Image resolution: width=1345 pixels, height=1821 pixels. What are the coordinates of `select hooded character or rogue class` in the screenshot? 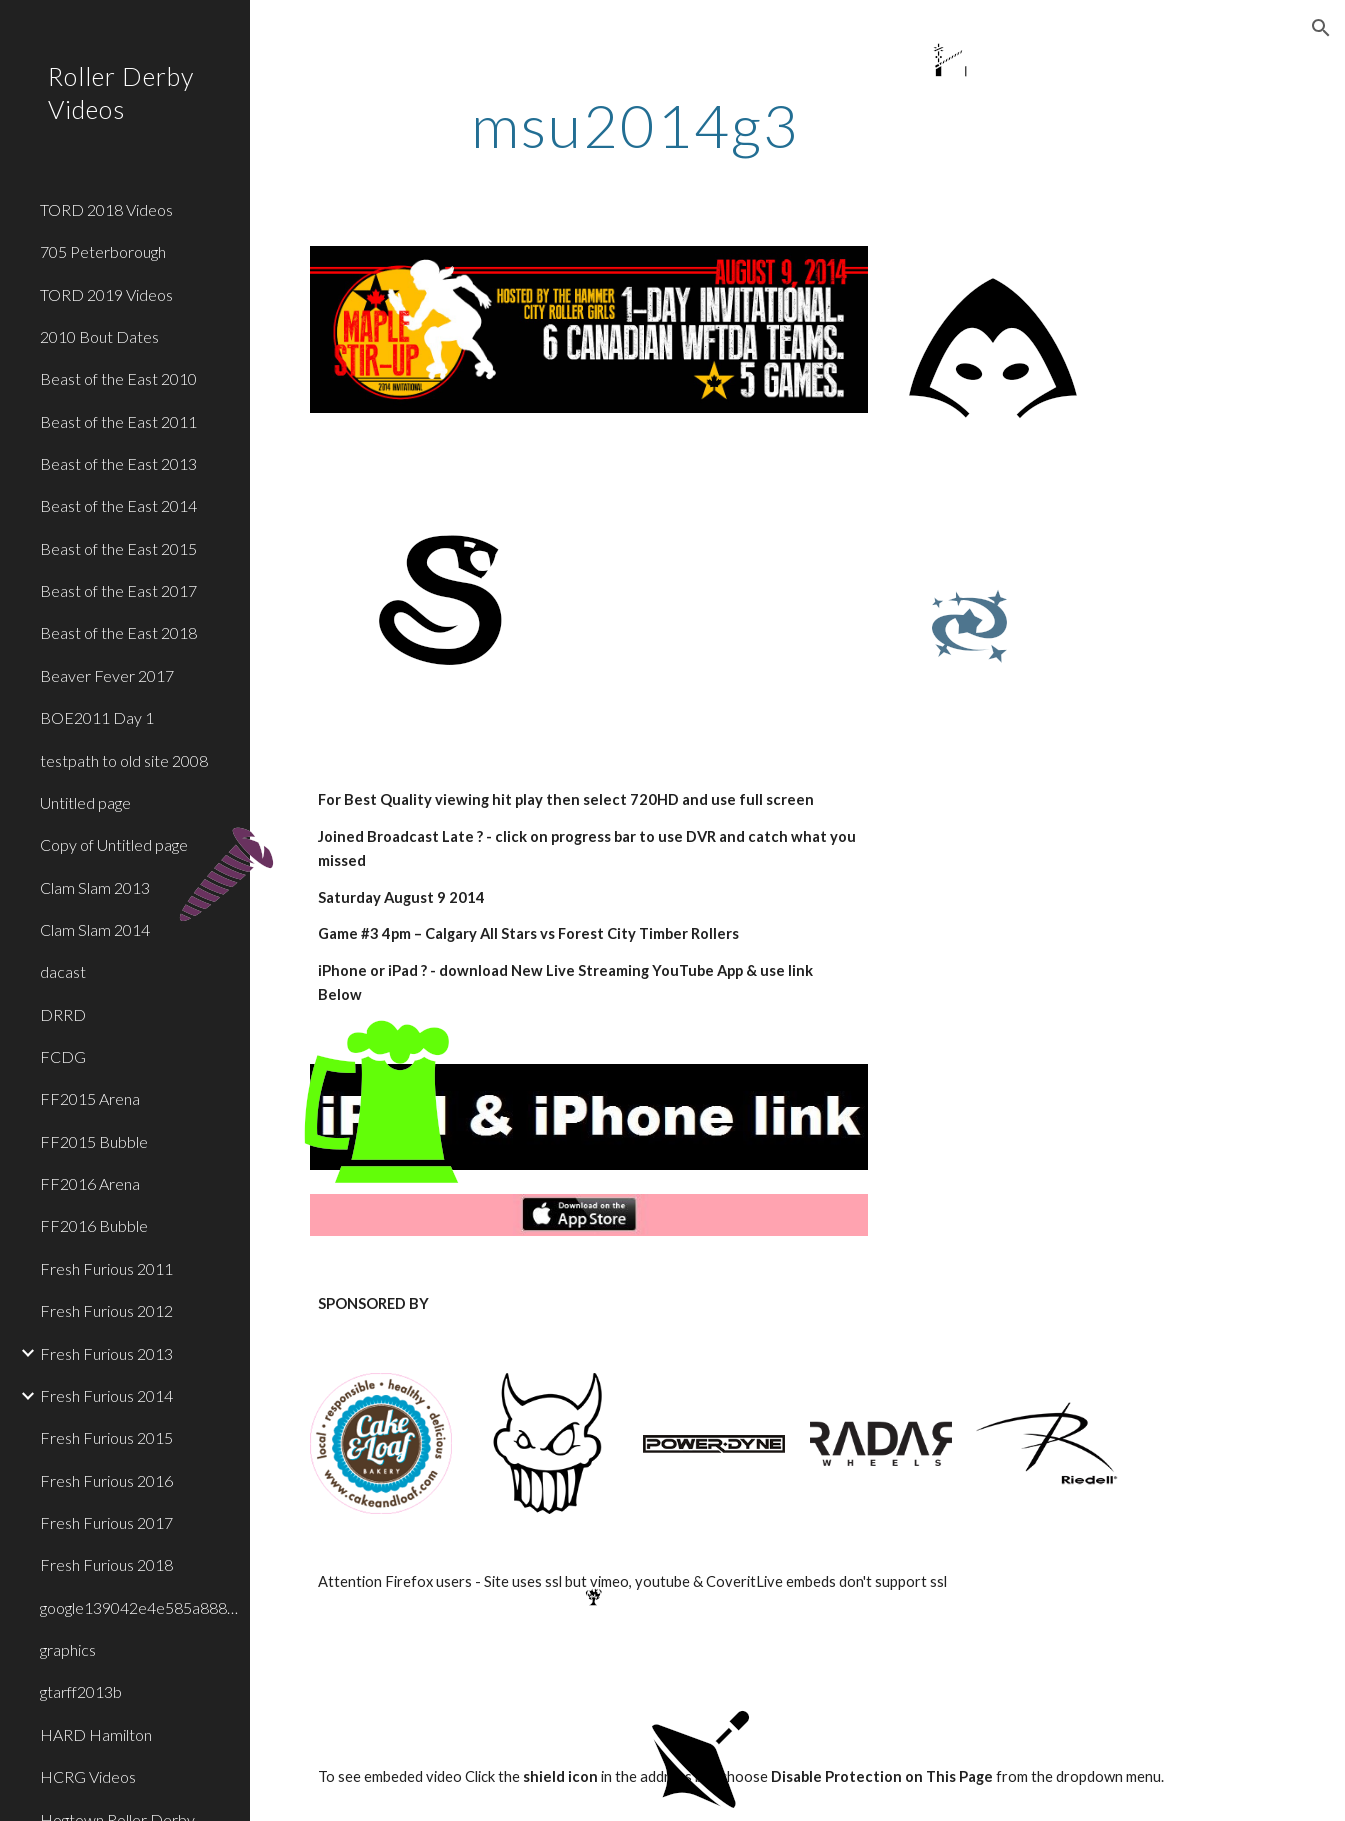 It's located at (992, 356).